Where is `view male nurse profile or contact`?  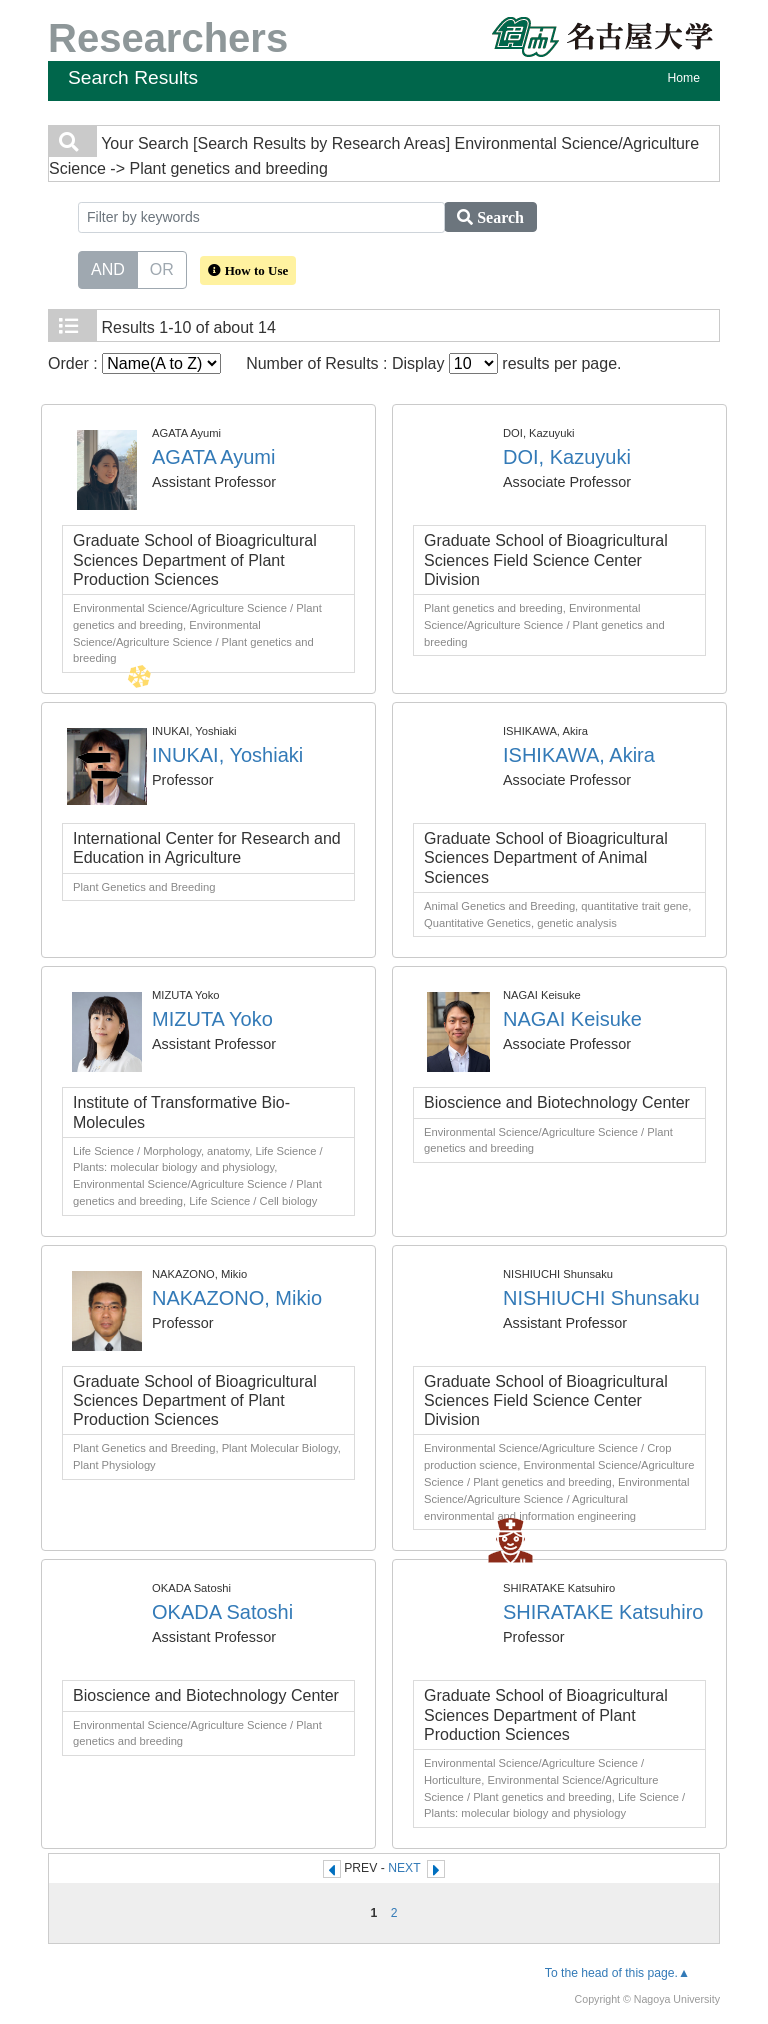 view male nurse profile or contact is located at coordinates (510, 1540).